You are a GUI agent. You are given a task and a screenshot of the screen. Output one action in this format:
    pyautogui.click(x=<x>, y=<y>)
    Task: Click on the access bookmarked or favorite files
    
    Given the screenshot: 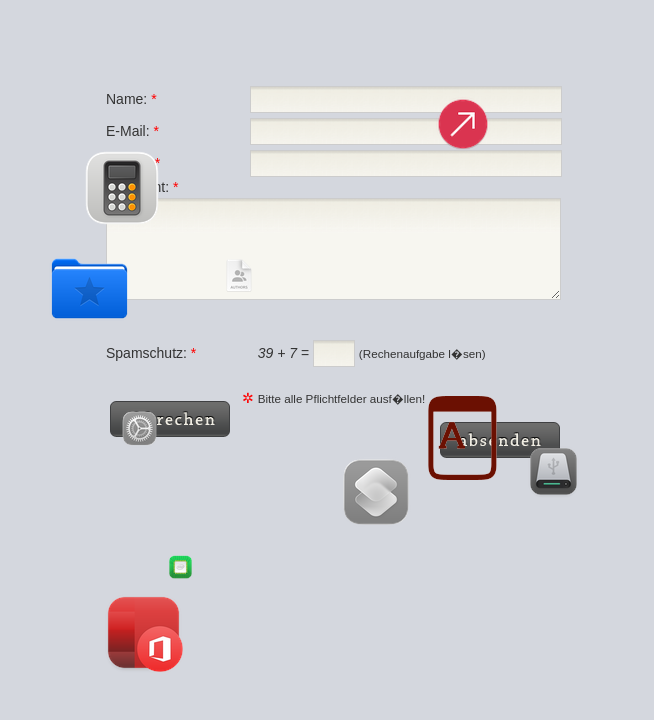 What is the action you would take?
    pyautogui.click(x=89, y=288)
    